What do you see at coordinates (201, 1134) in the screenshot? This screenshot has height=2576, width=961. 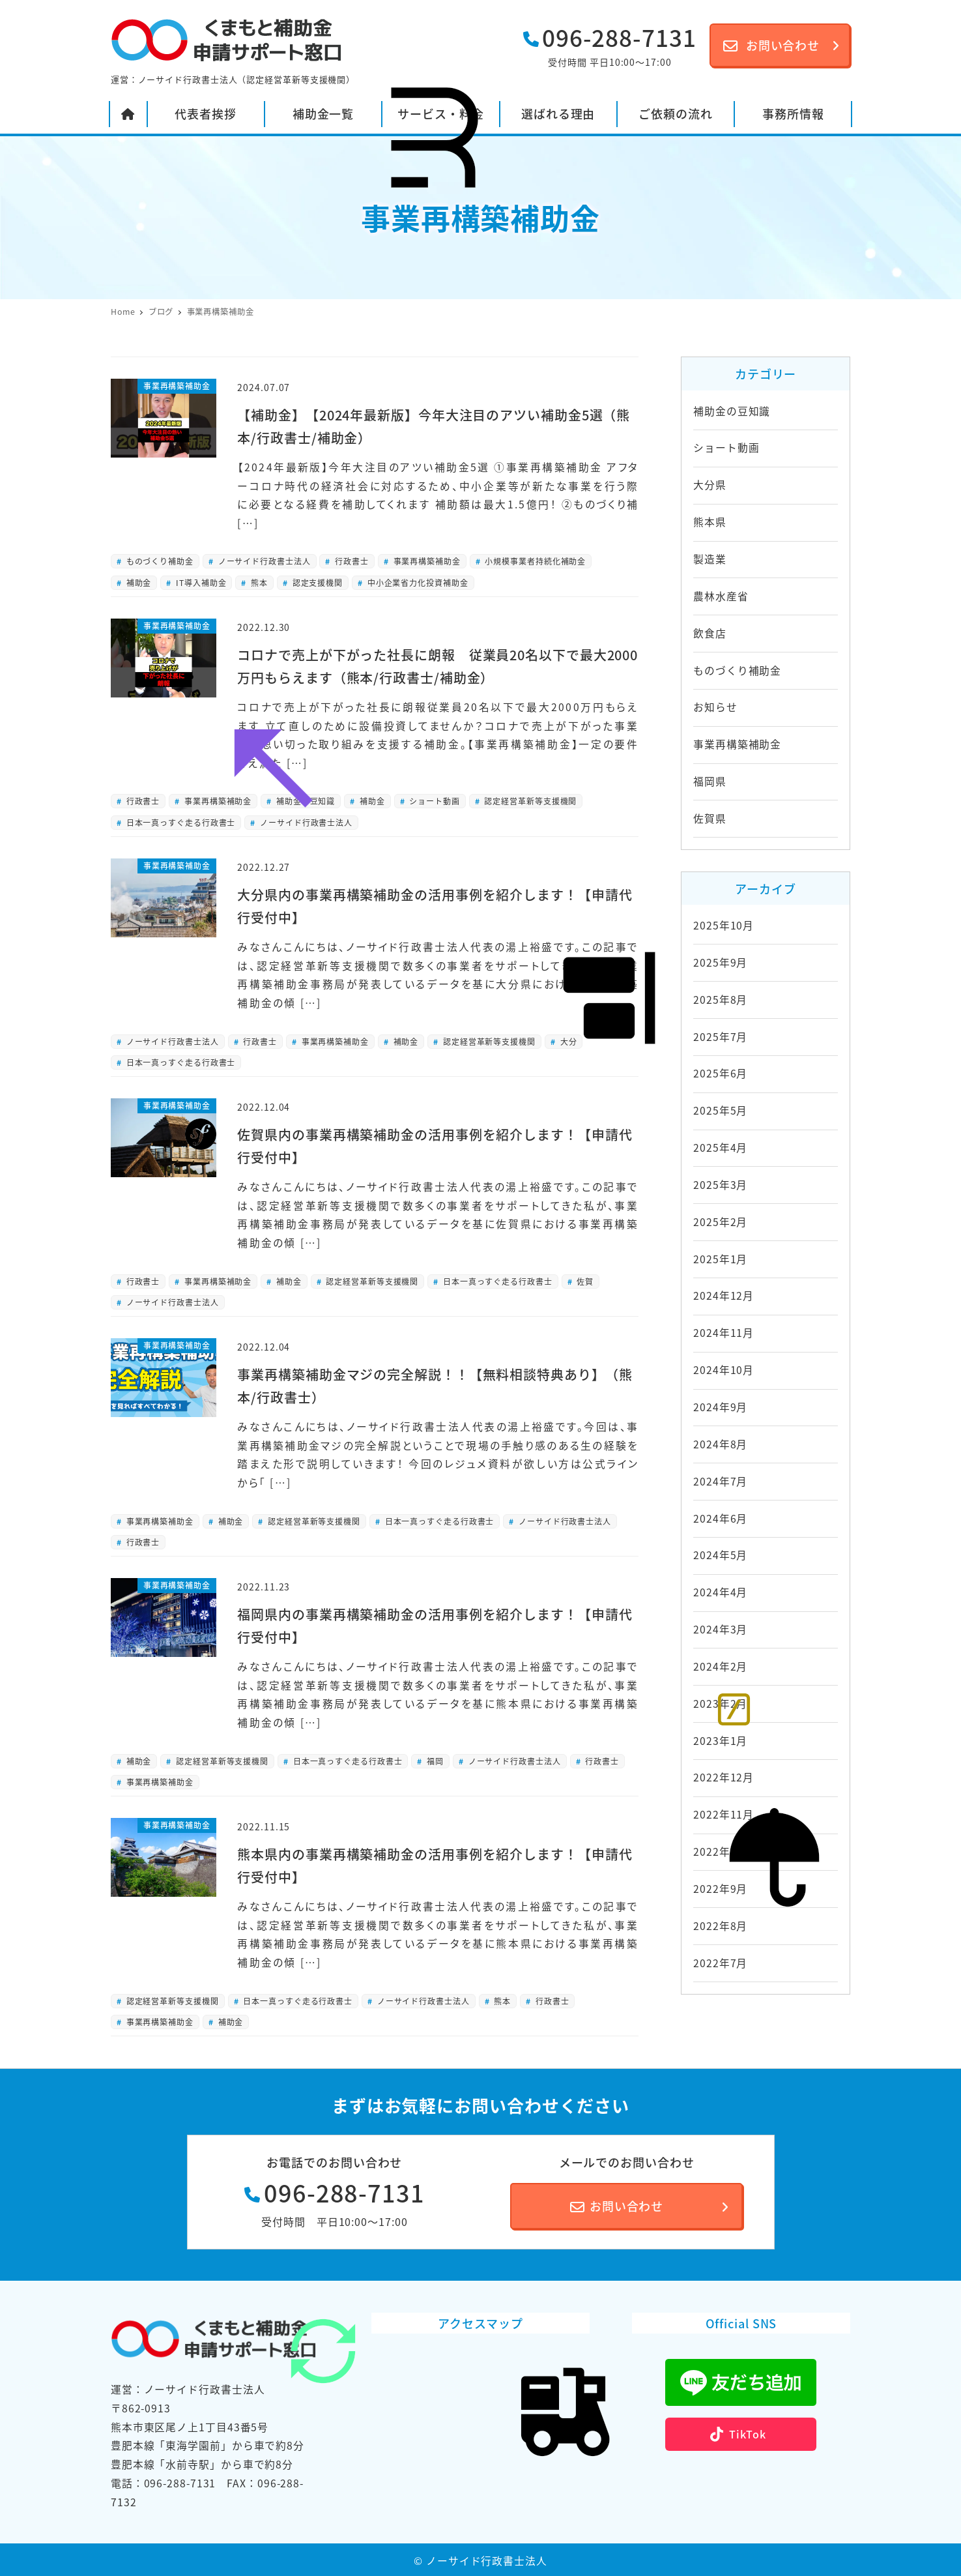 I see `symfony framework logo` at bounding box center [201, 1134].